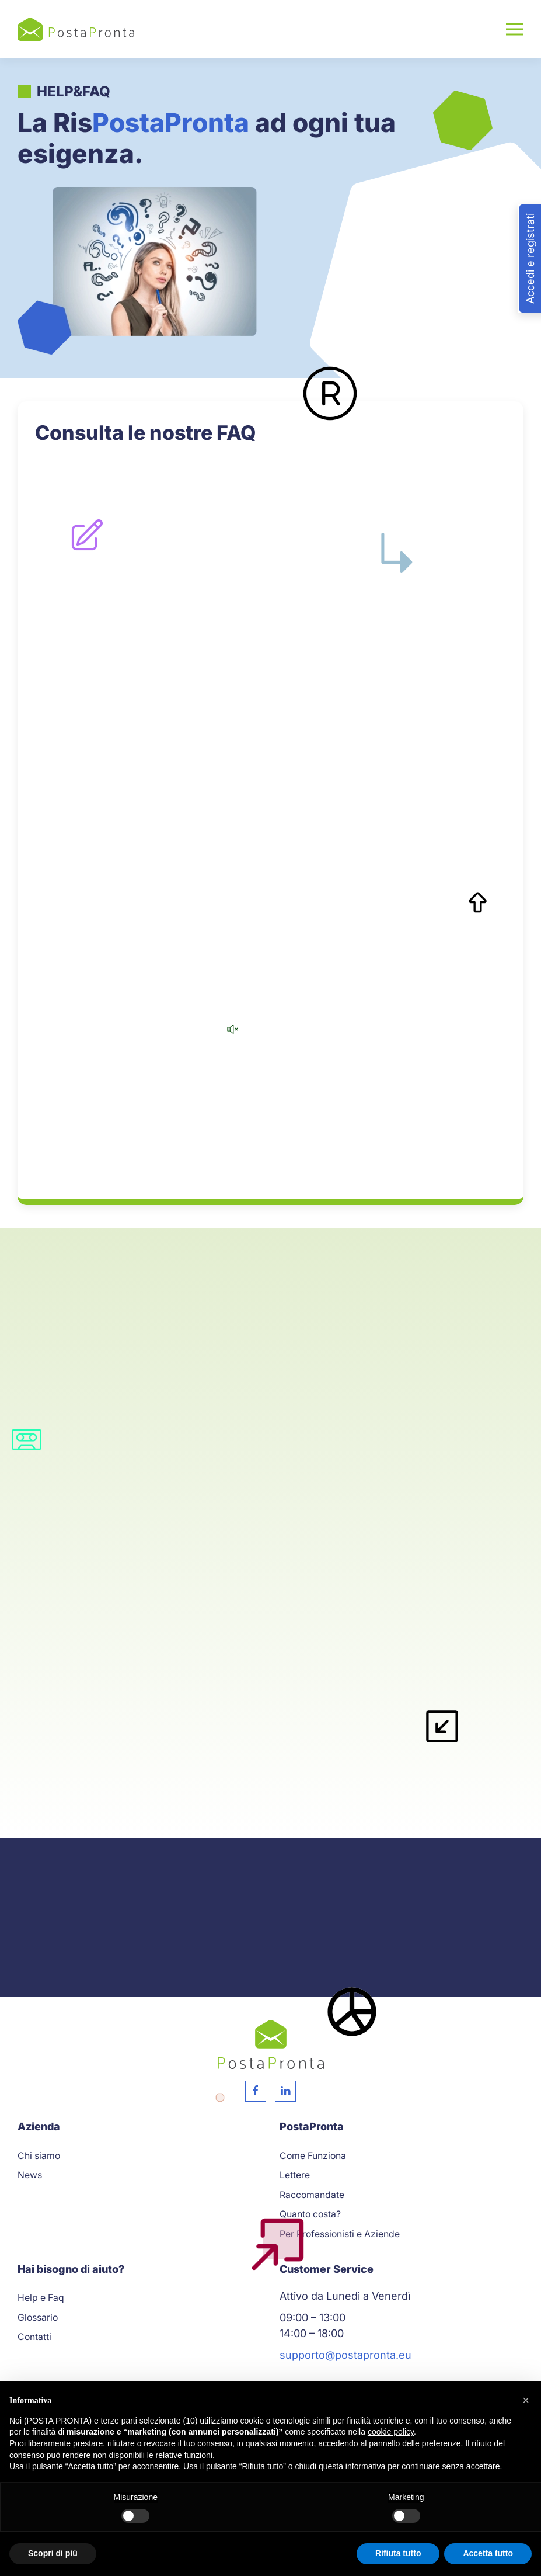  What do you see at coordinates (86, 535) in the screenshot?
I see `edit or compose a new document` at bounding box center [86, 535].